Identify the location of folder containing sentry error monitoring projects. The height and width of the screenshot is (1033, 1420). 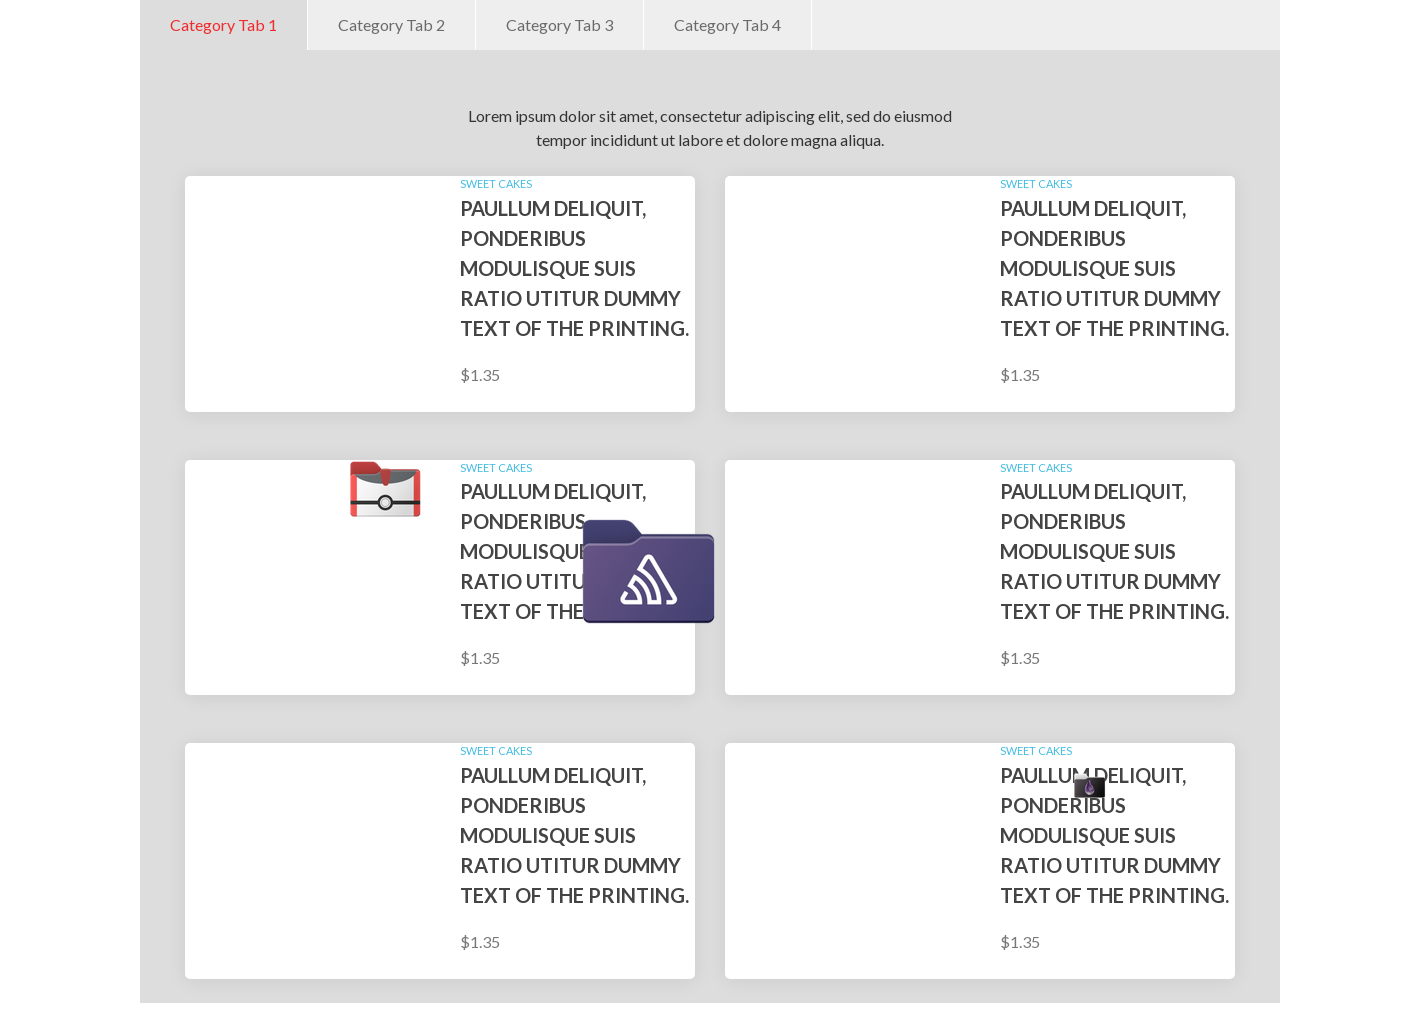
(648, 575).